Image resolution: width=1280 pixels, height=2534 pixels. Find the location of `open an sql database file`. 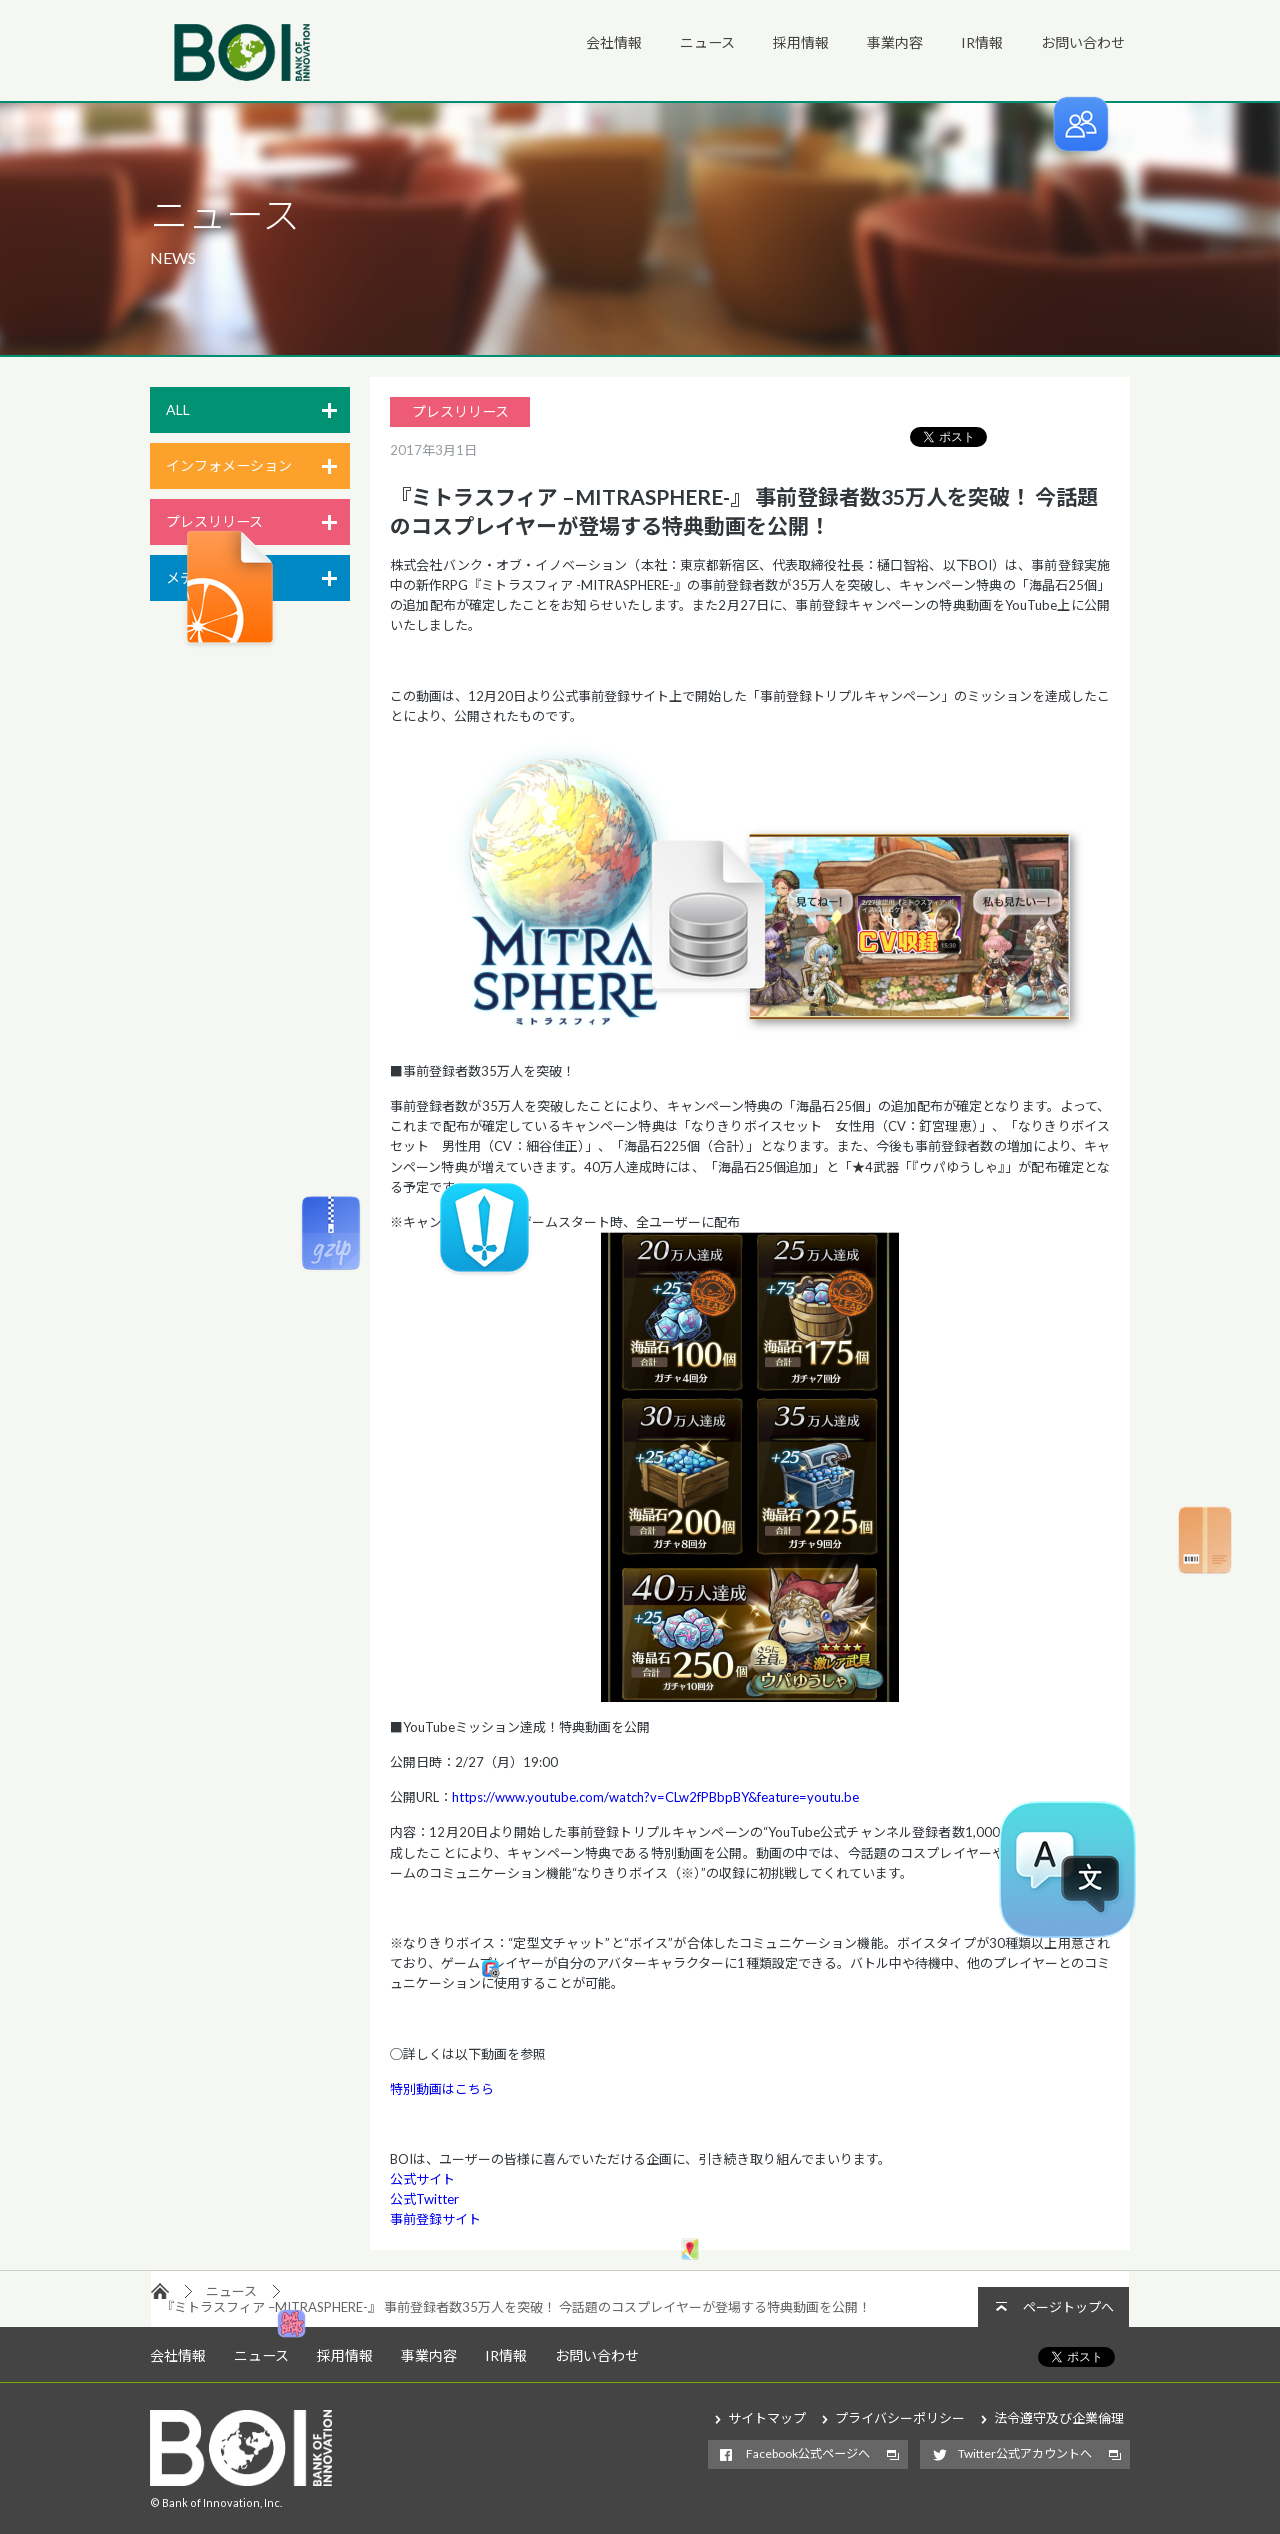

open an sql database file is located at coordinates (708, 917).